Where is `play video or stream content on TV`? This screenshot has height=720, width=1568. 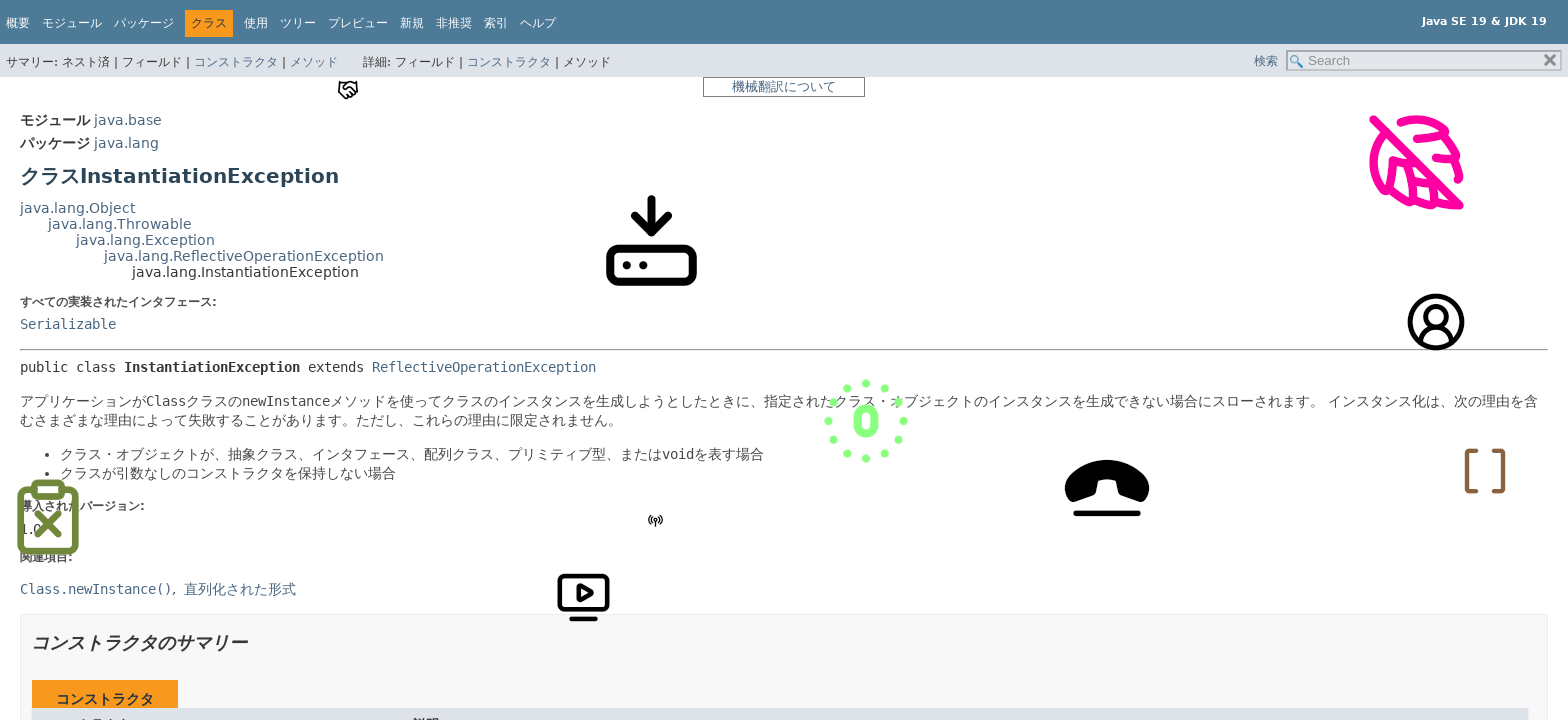
play video or stream content on TV is located at coordinates (583, 597).